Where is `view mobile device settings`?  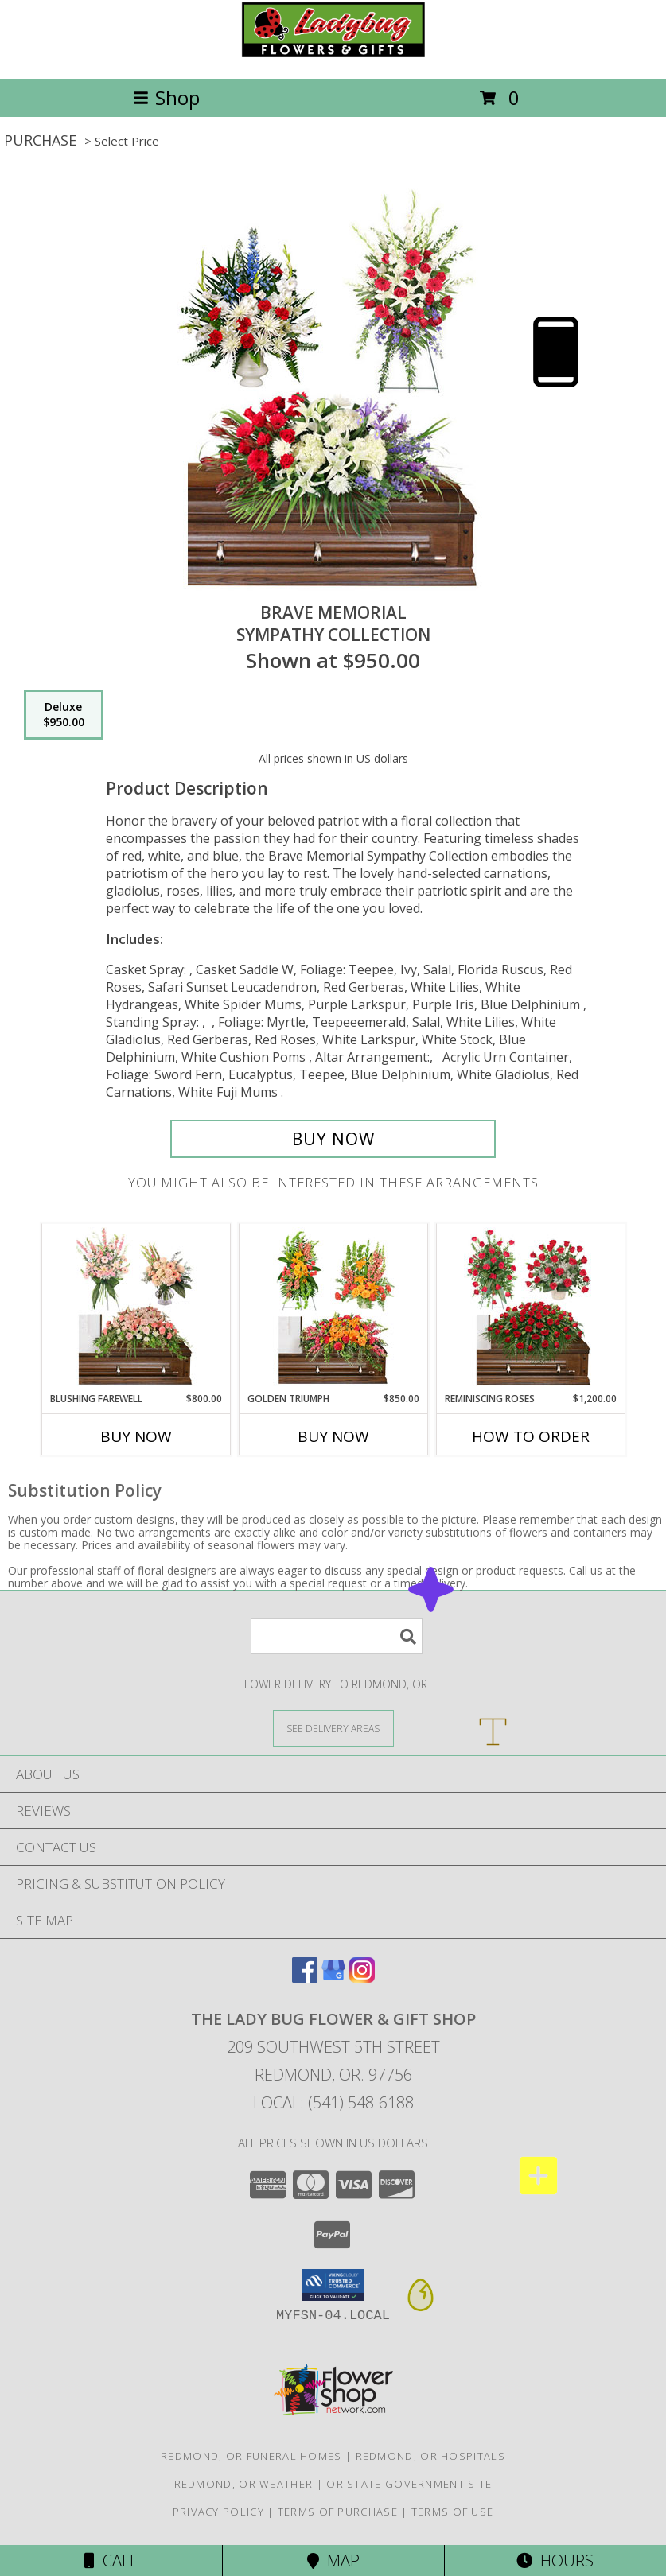 view mobile device settings is located at coordinates (555, 352).